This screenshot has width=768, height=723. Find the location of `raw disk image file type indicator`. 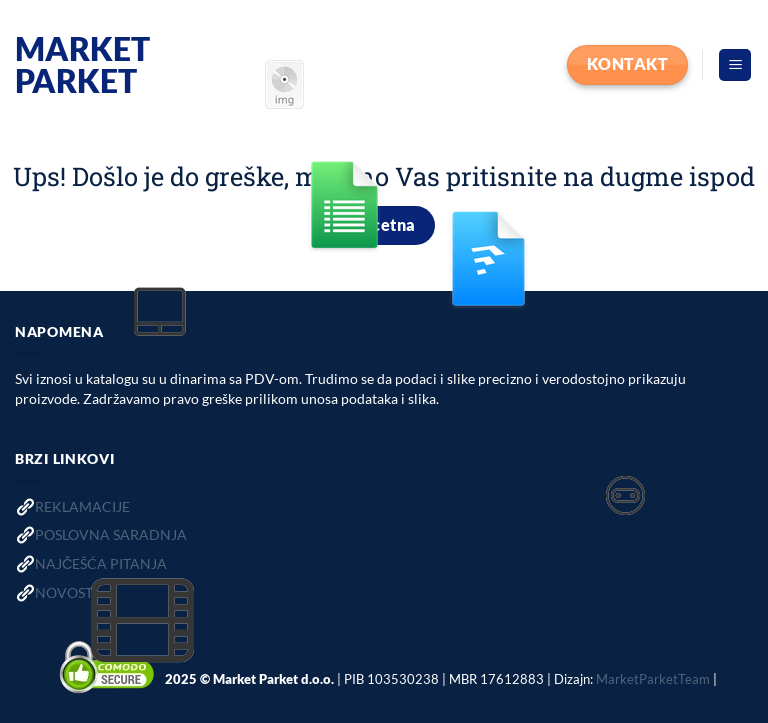

raw disk image file type indicator is located at coordinates (284, 84).